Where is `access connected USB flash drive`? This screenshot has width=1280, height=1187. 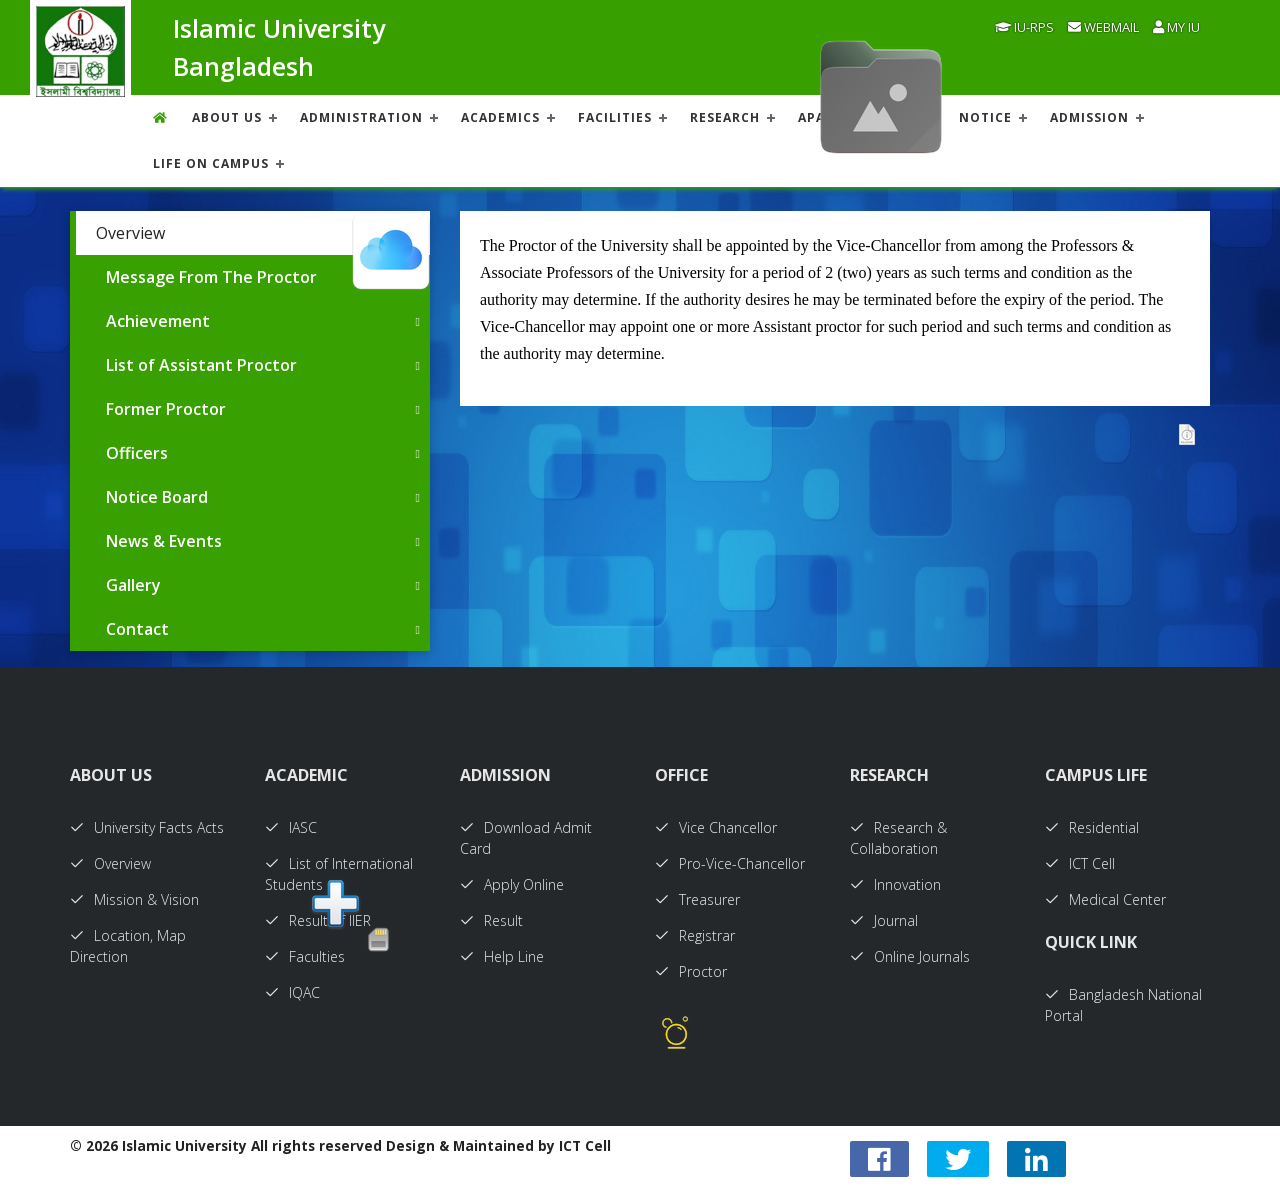
access connected USB flash drive is located at coordinates (378, 939).